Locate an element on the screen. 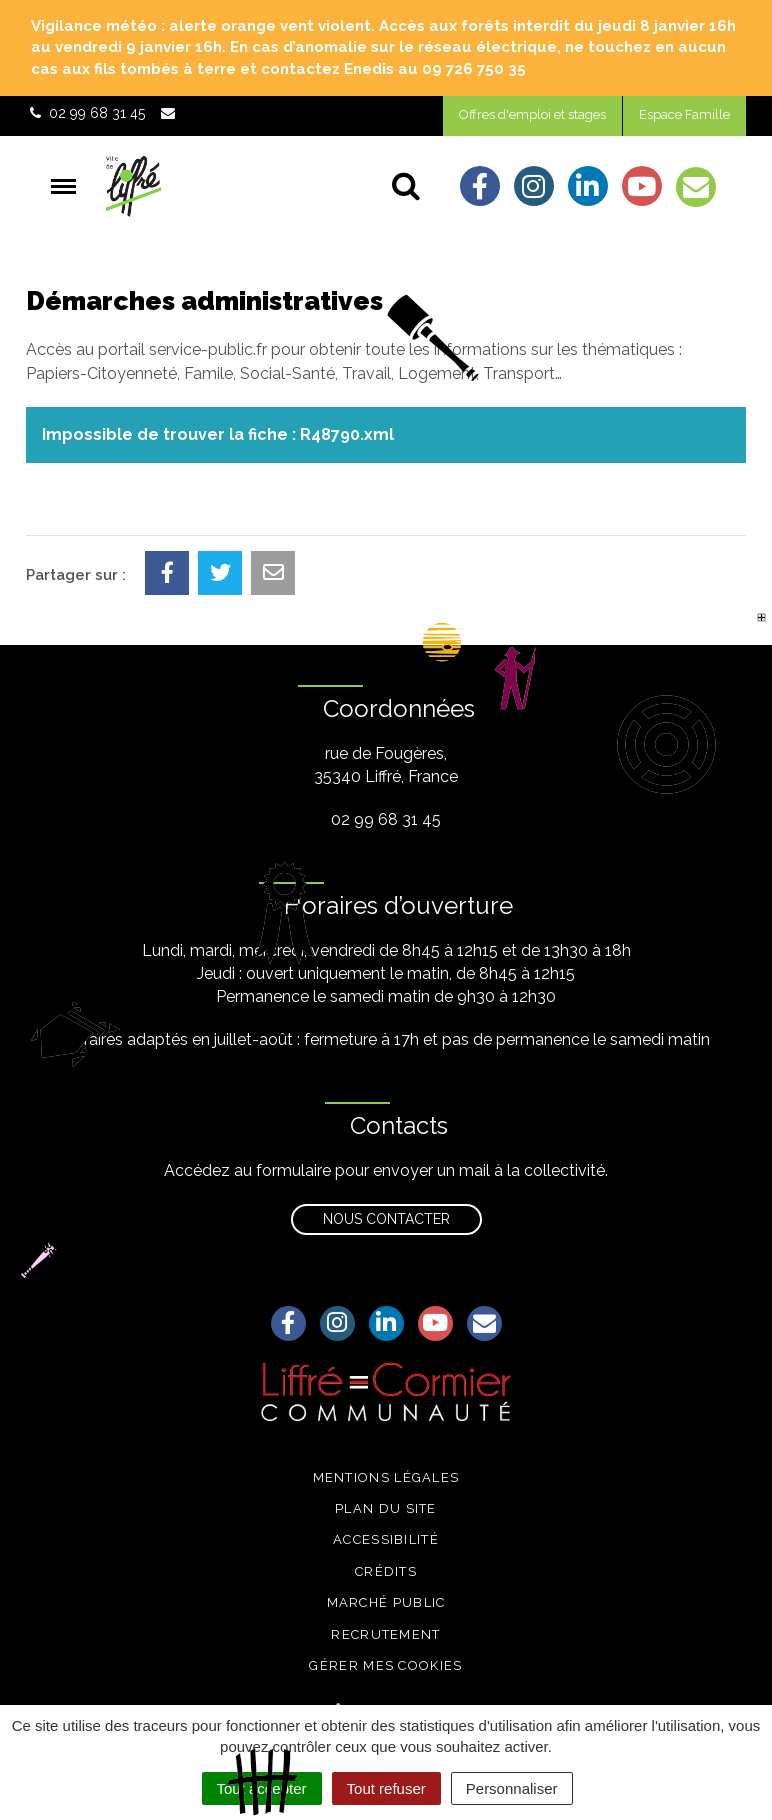 This screenshot has width=772, height=1820. indicates a count of five items or points is located at coordinates (263, 1781).